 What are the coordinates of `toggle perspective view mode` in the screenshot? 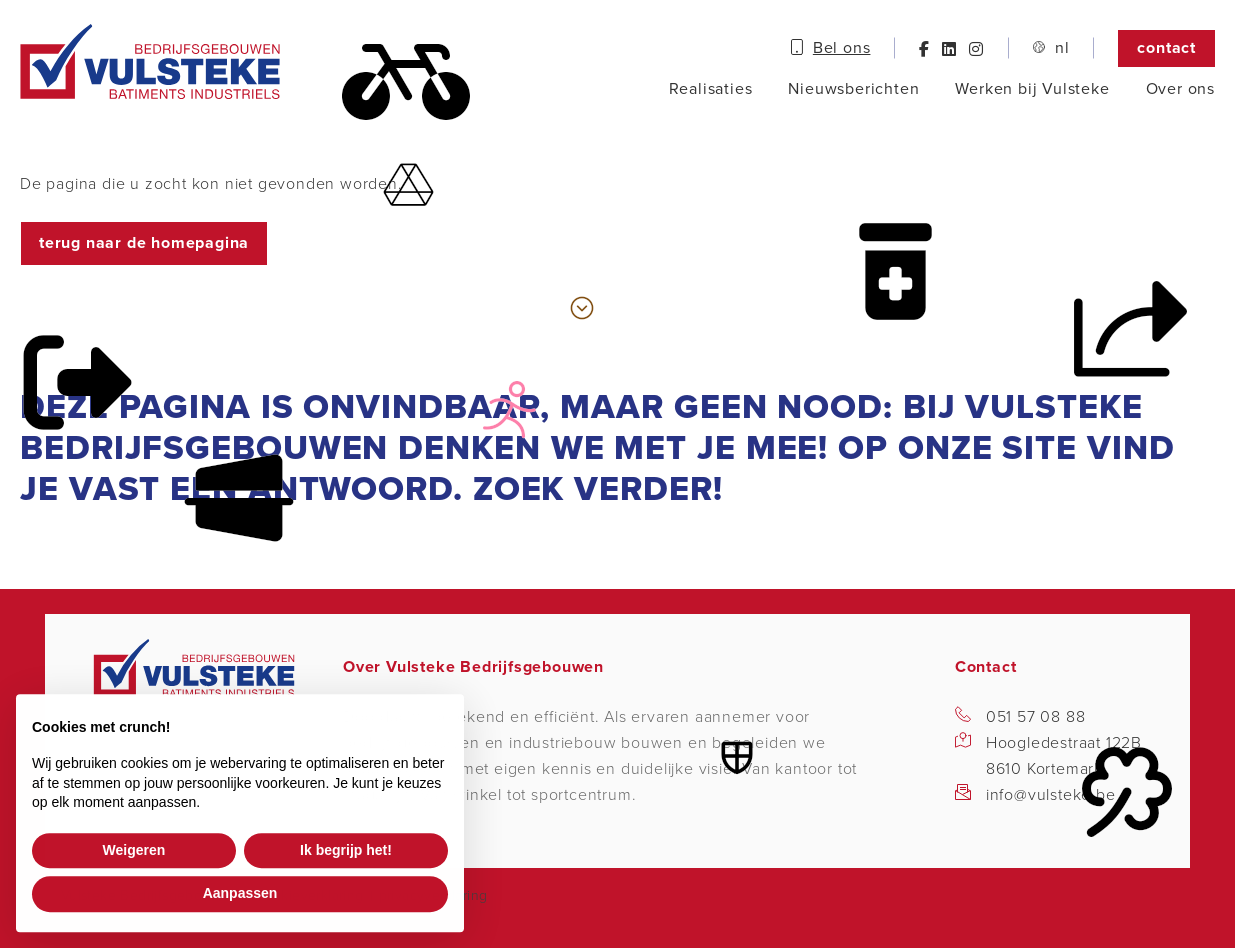 It's located at (239, 498).